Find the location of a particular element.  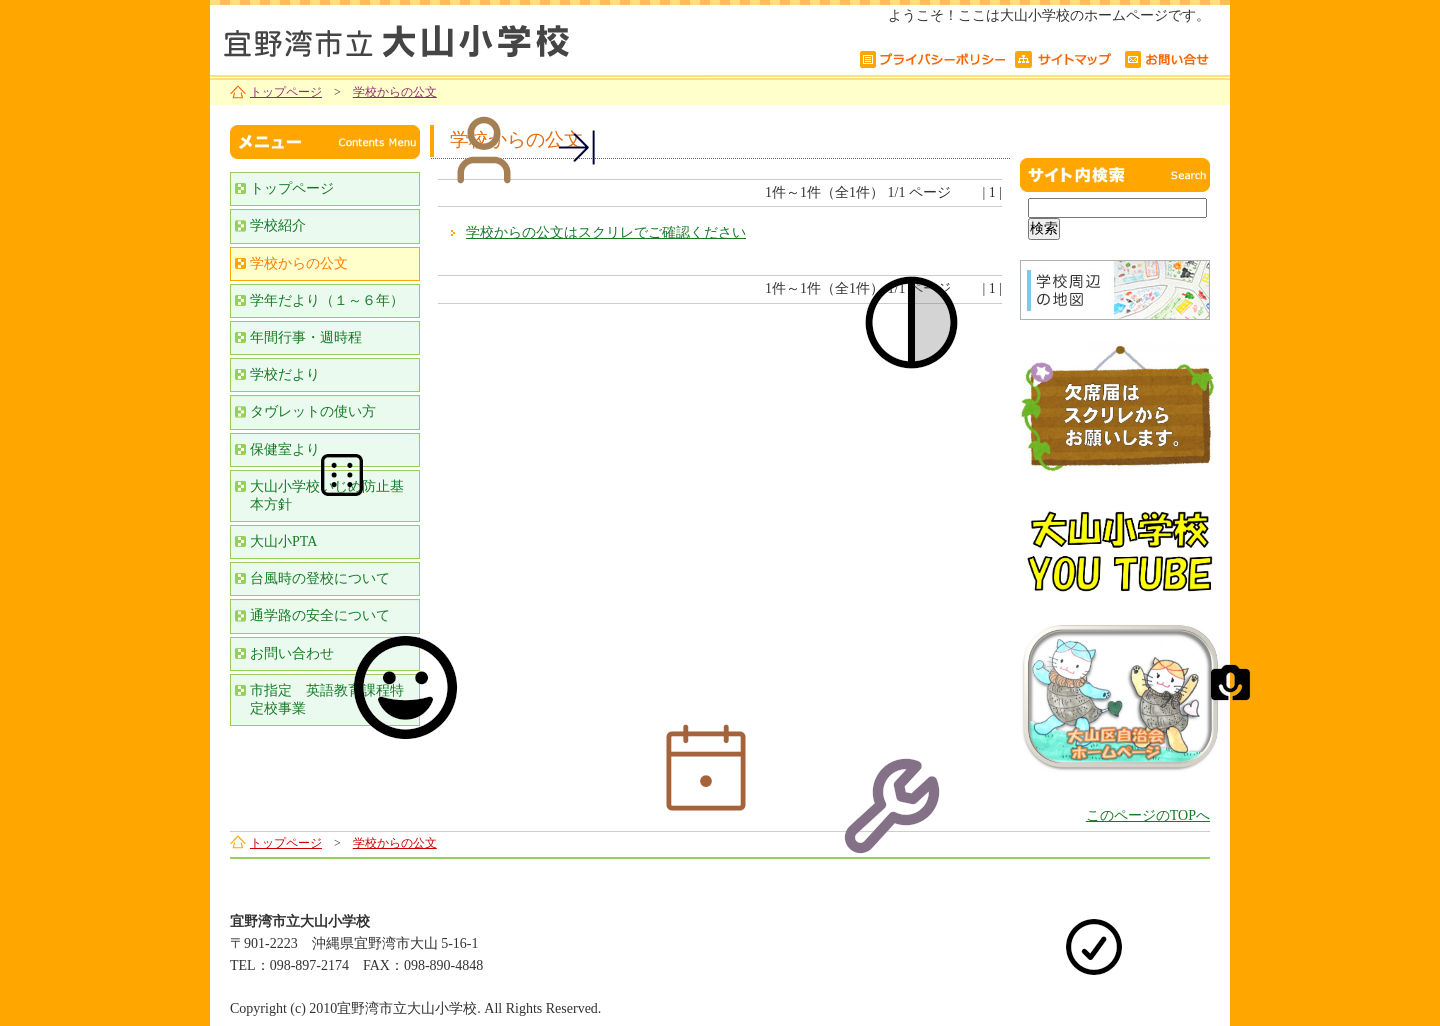

go to end or last item is located at coordinates (577, 147).